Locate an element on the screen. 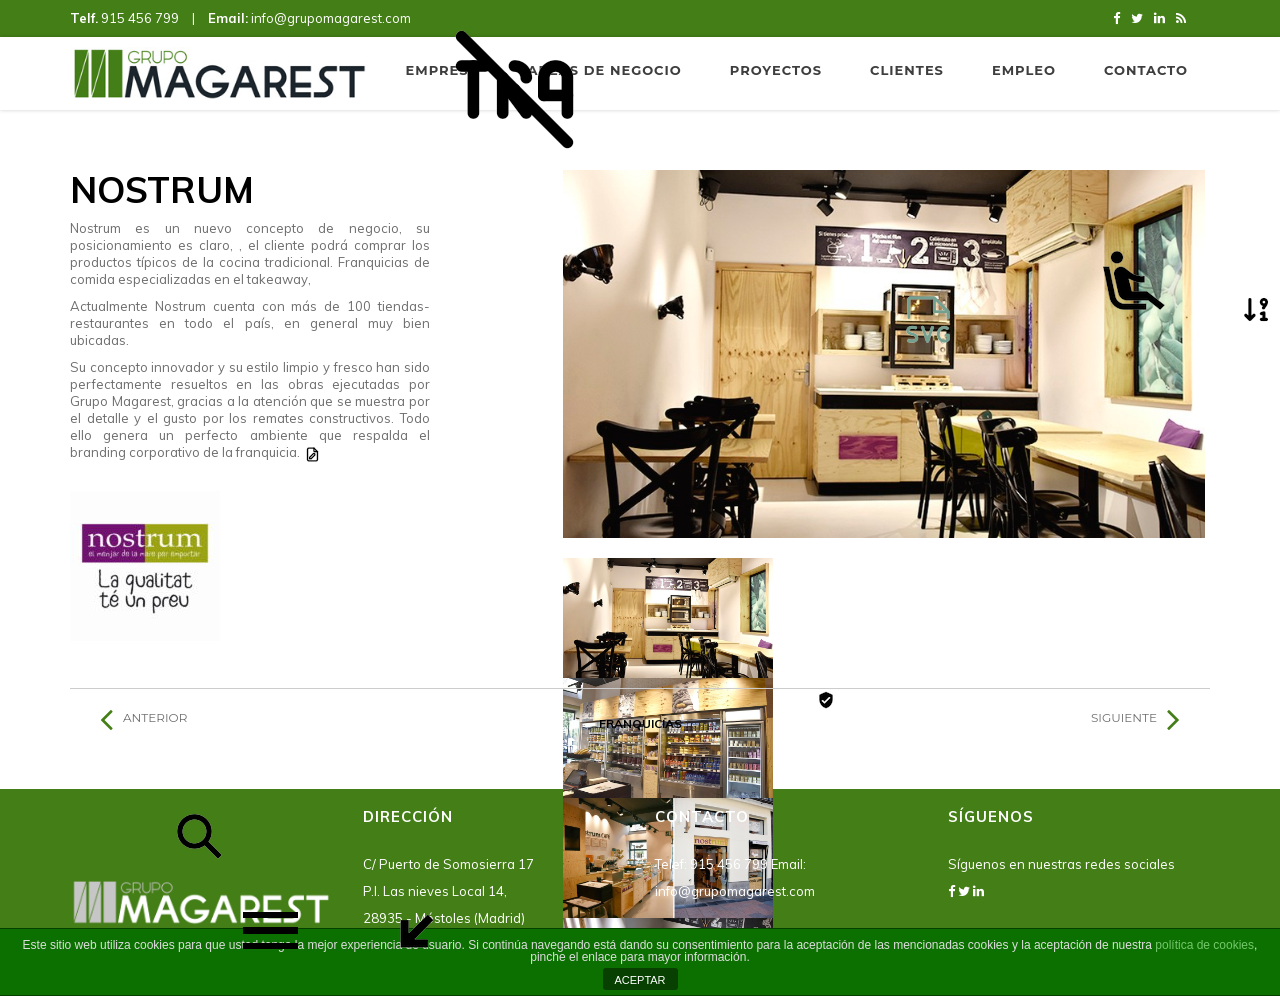 The width and height of the screenshot is (1280, 996). disable HTTP trace requests is located at coordinates (514, 89).